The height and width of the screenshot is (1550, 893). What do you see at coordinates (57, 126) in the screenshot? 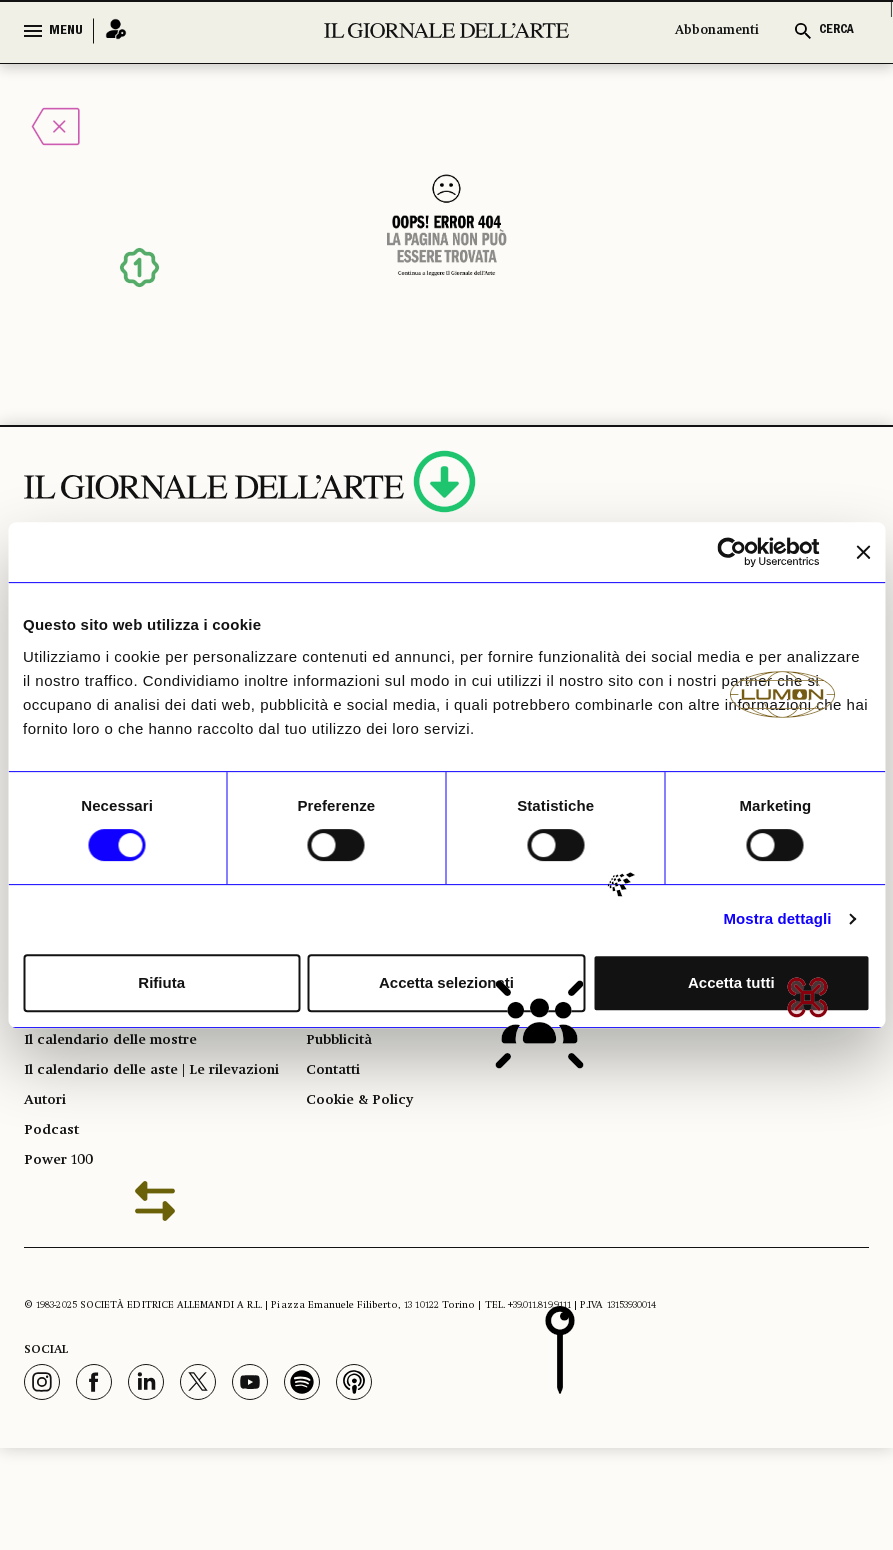
I see `delete the previous character` at bounding box center [57, 126].